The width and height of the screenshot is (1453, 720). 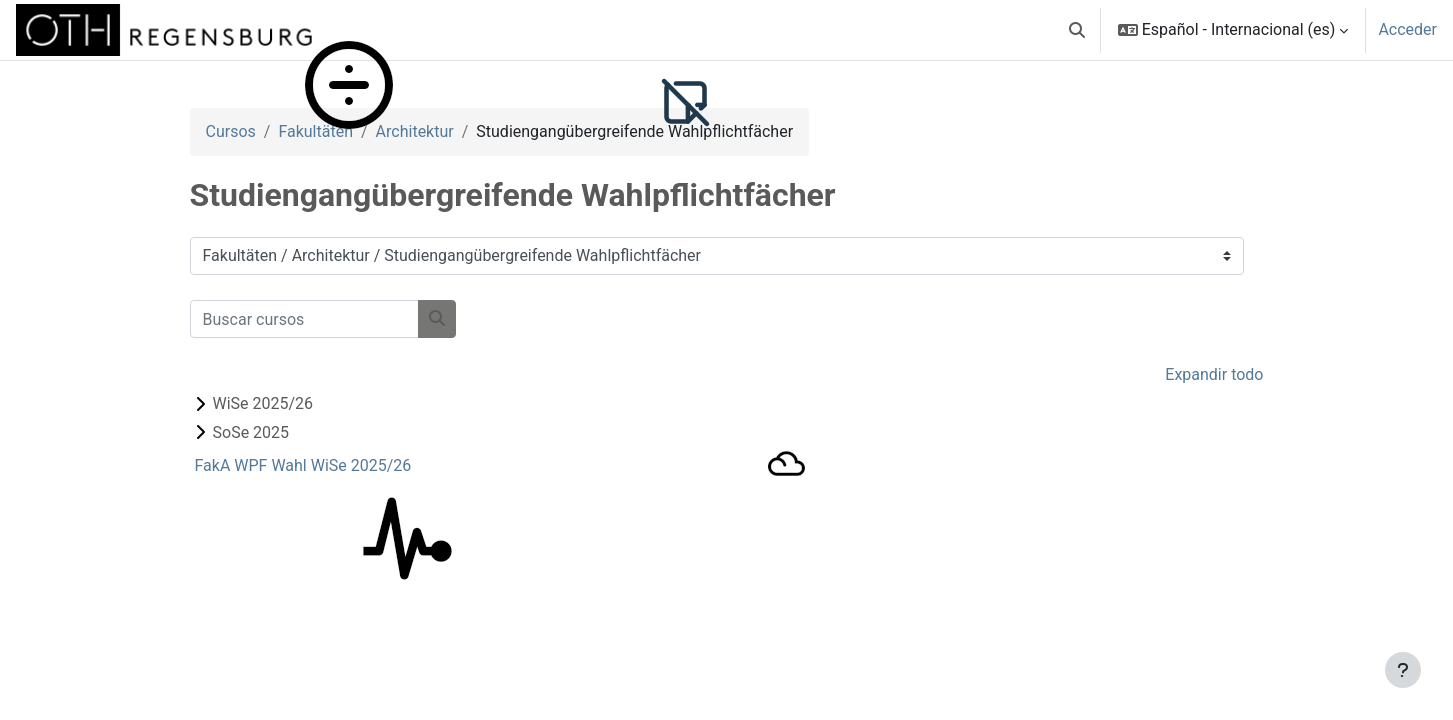 What do you see at coordinates (349, 85) in the screenshot?
I see `perform a division calculation` at bounding box center [349, 85].